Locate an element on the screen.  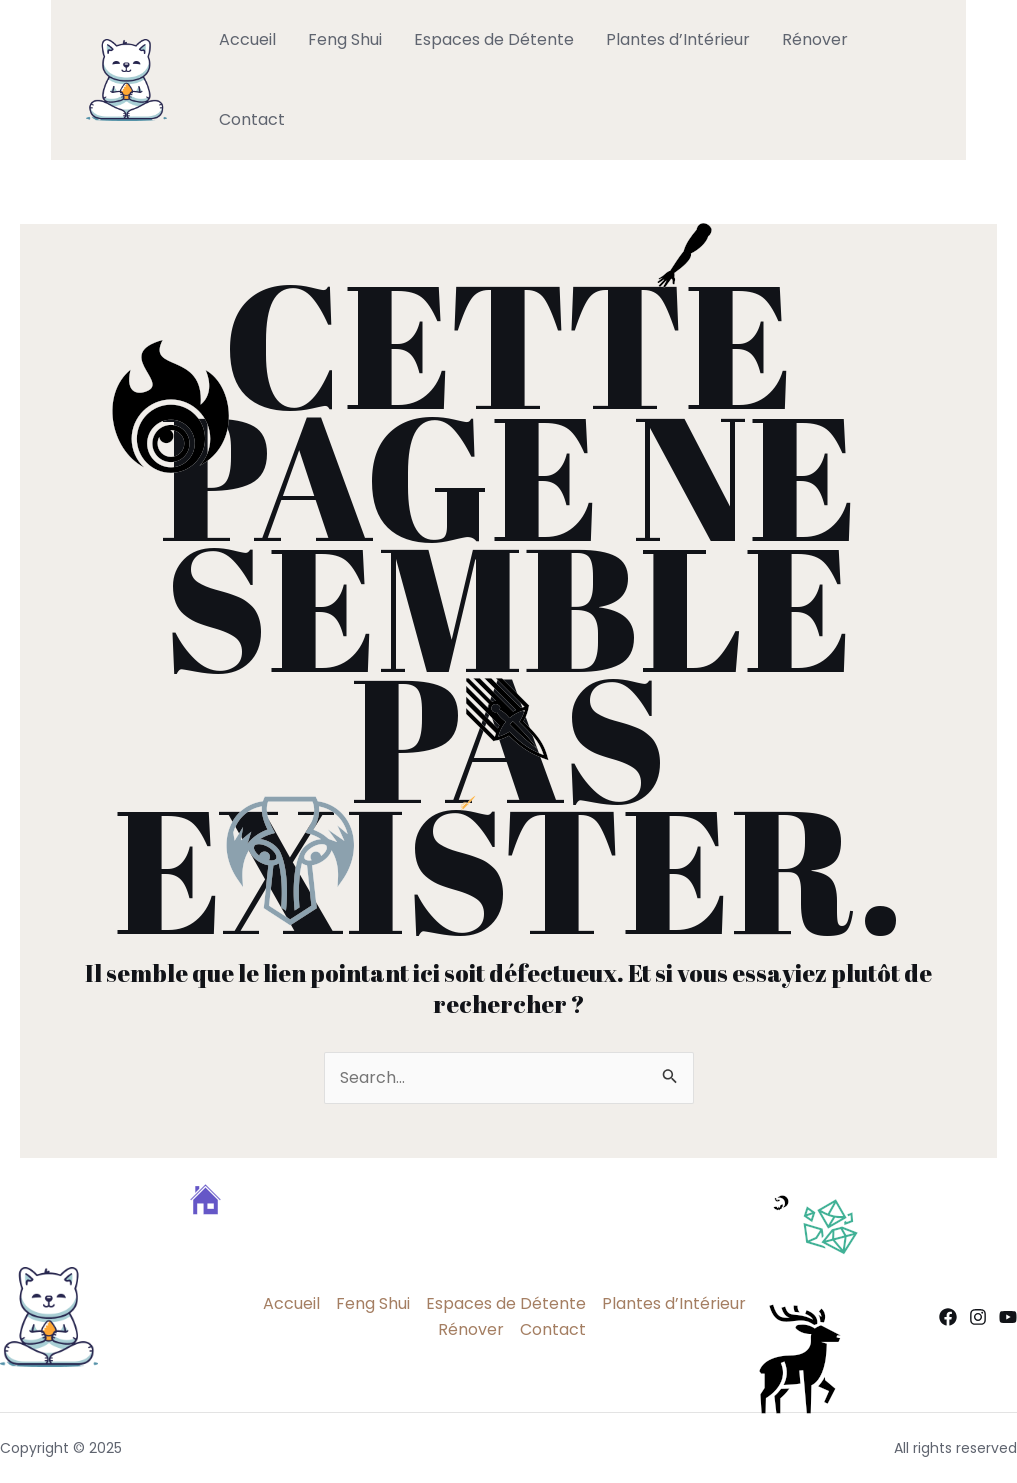
equip a trench knife weapon is located at coordinates (468, 803).